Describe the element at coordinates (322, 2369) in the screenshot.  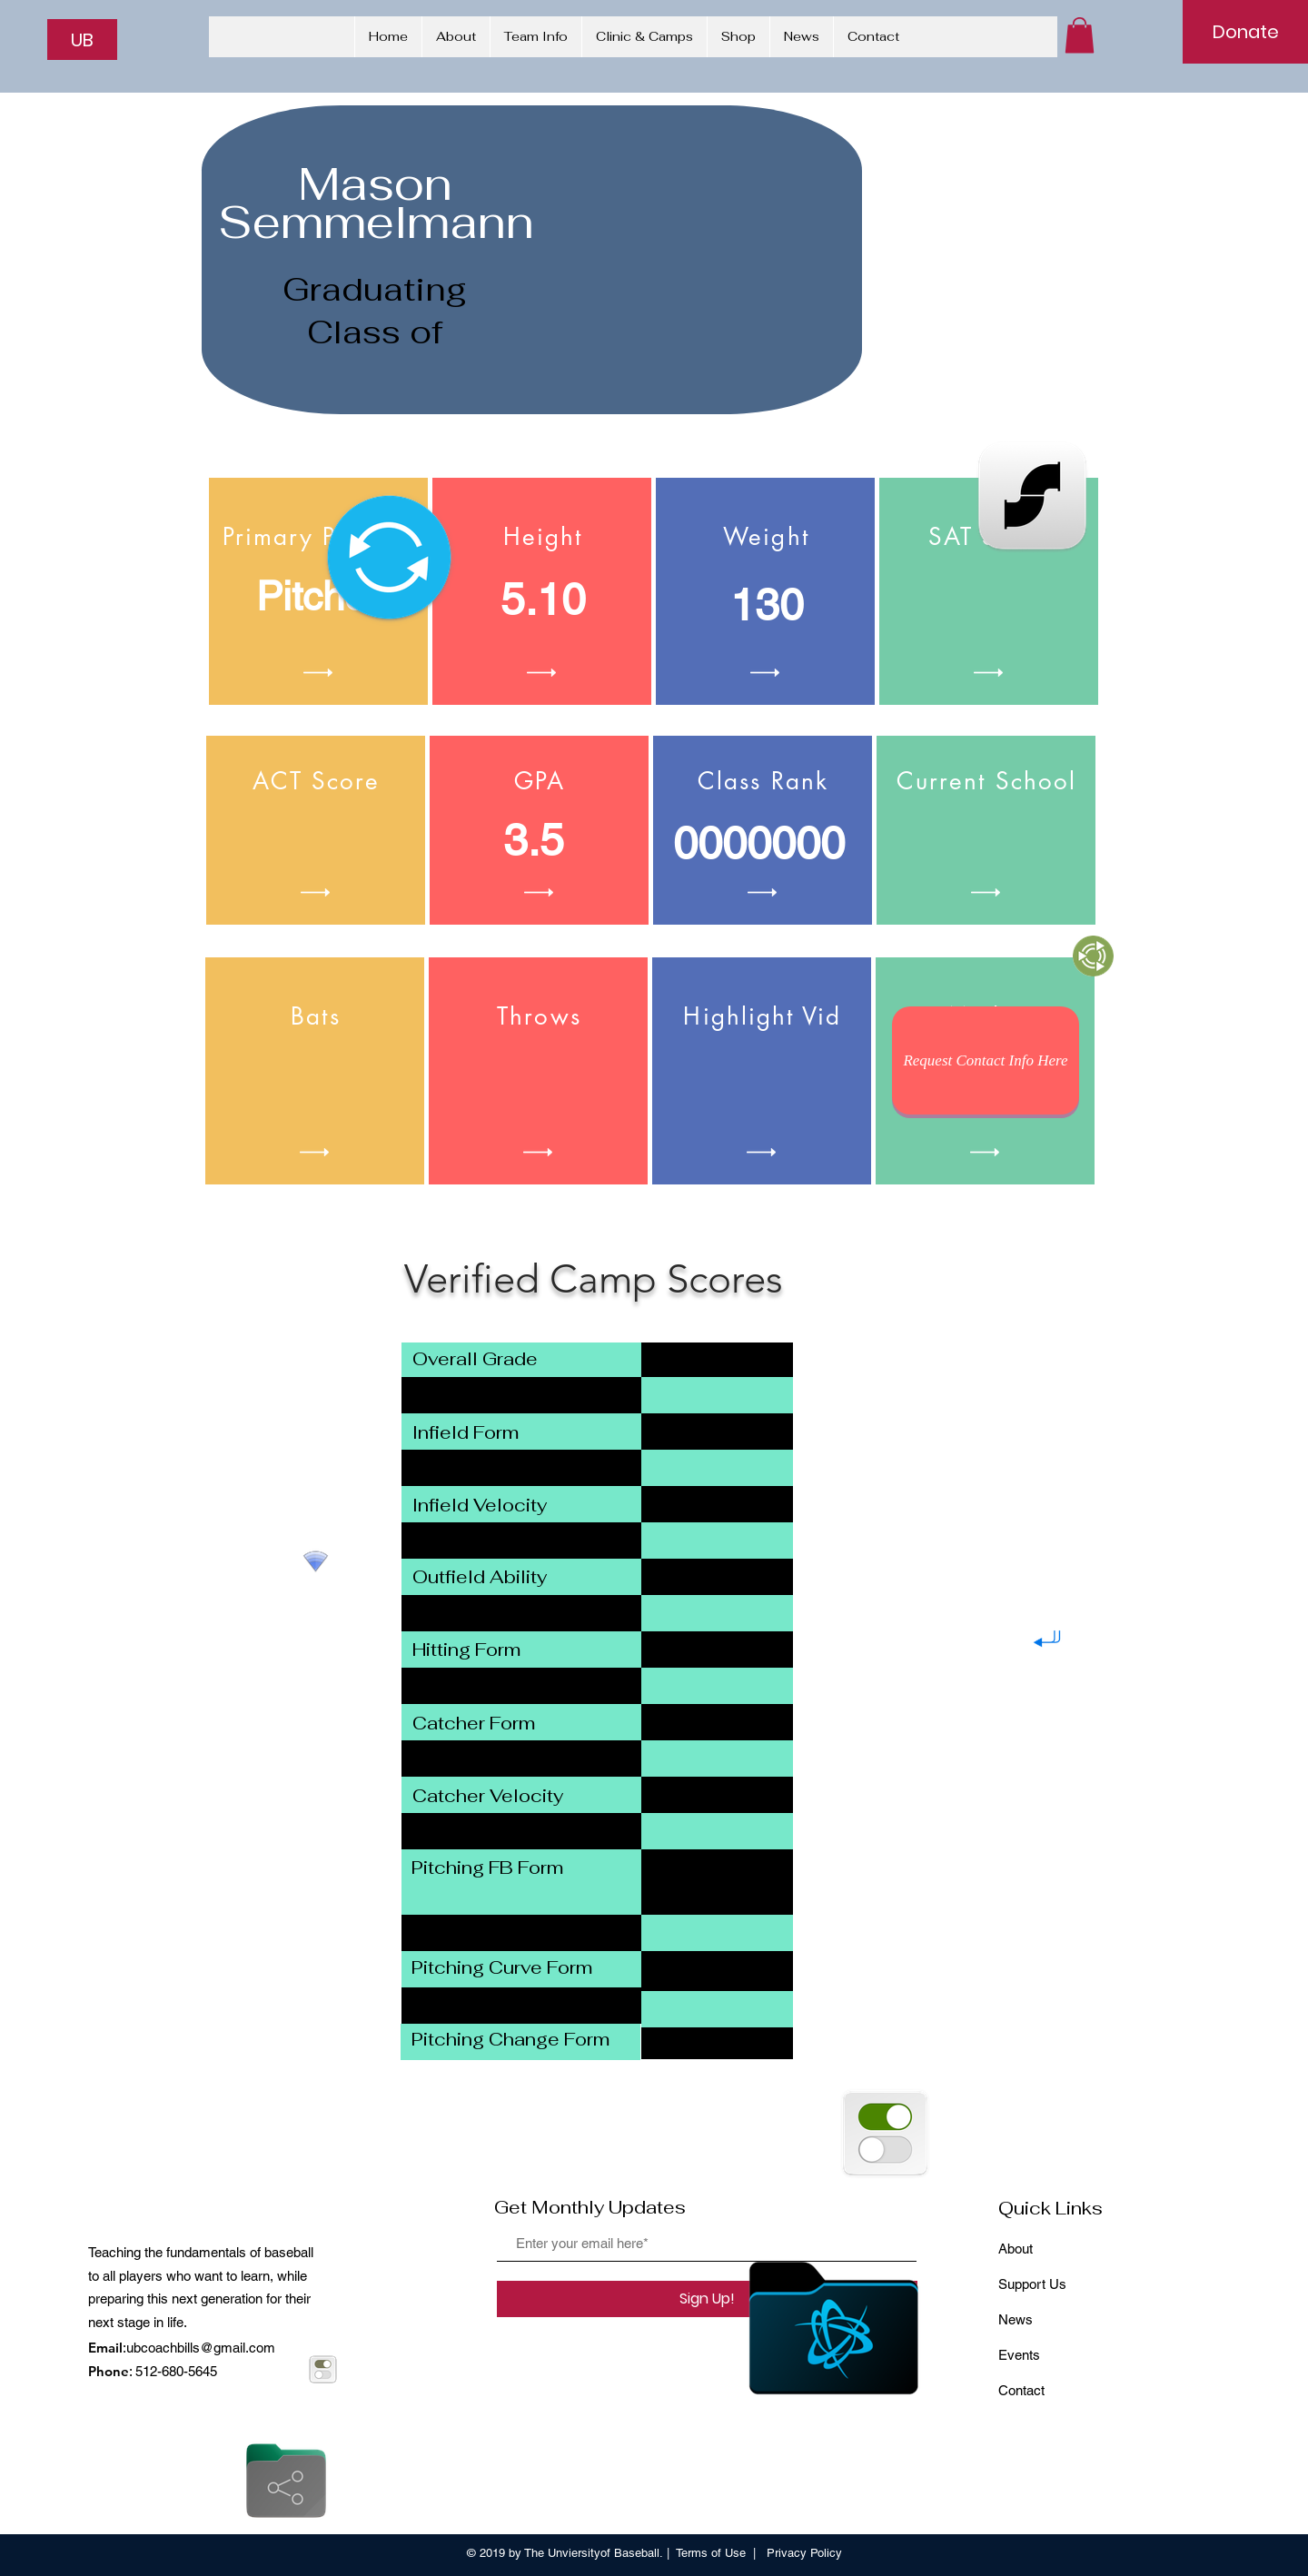
I see `open system tweaks or customization settings` at that location.